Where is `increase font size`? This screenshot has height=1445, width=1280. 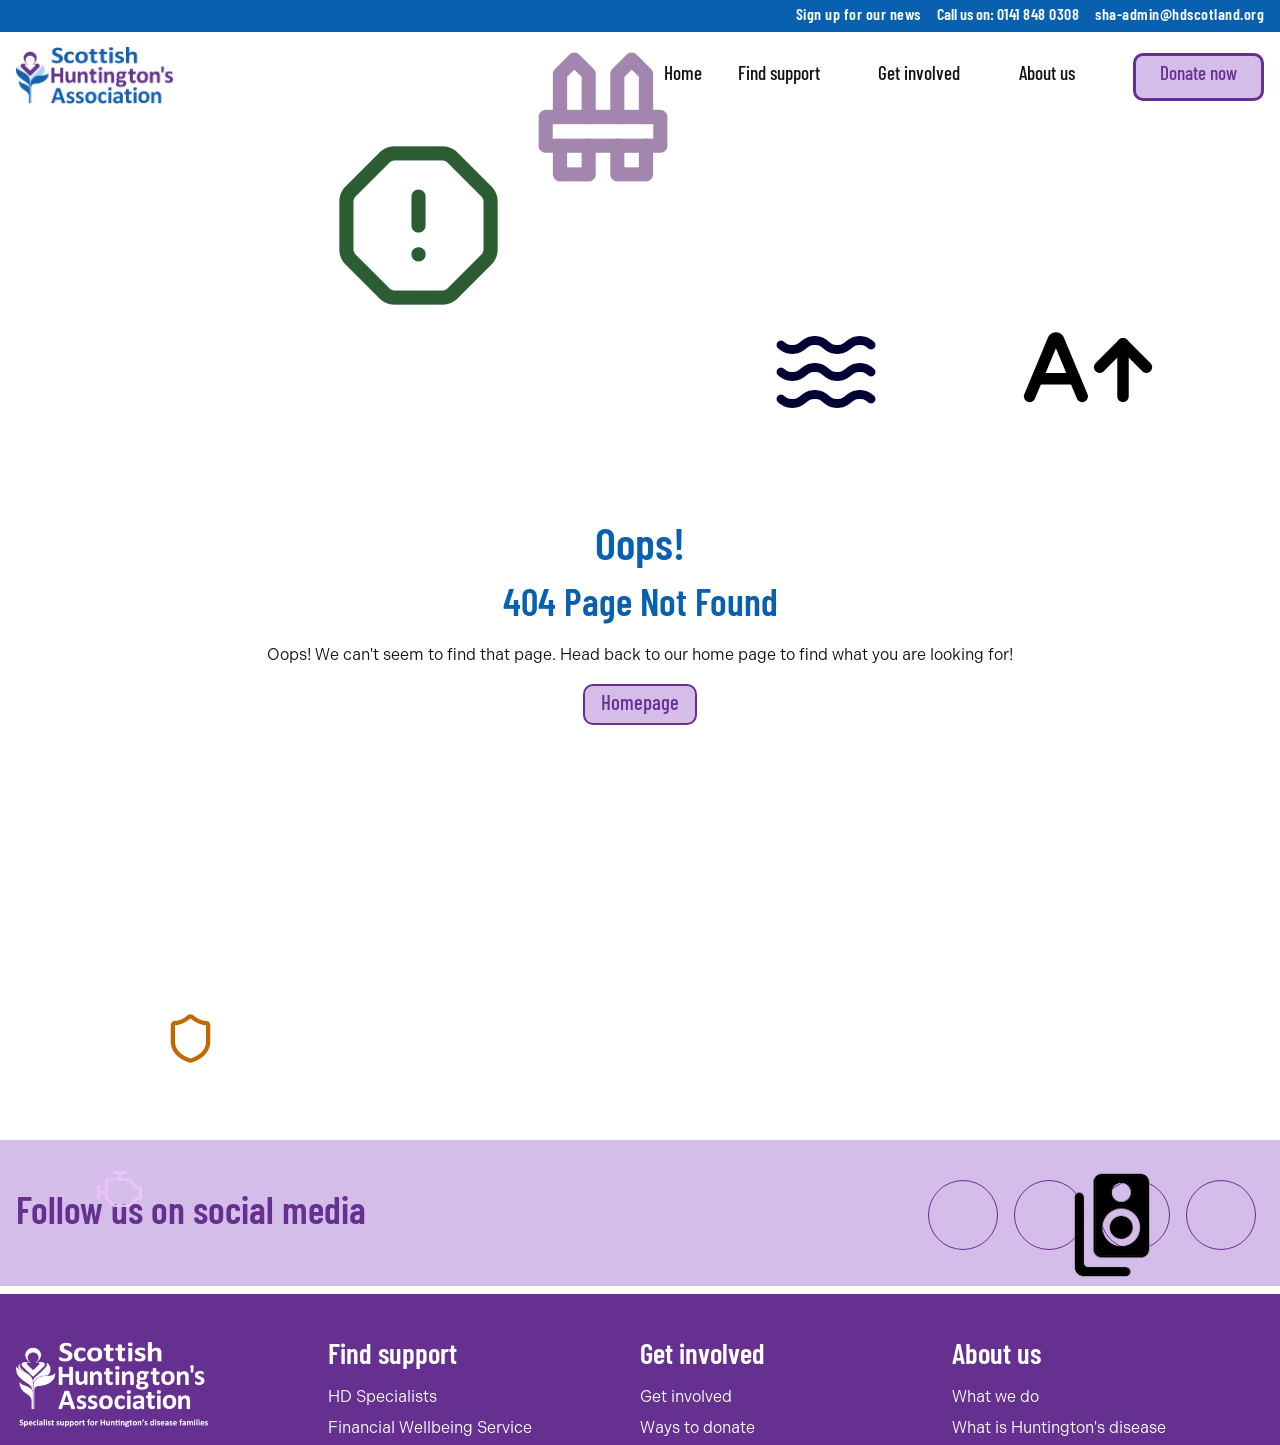
increase font size is located at coordinates (1088, 373).